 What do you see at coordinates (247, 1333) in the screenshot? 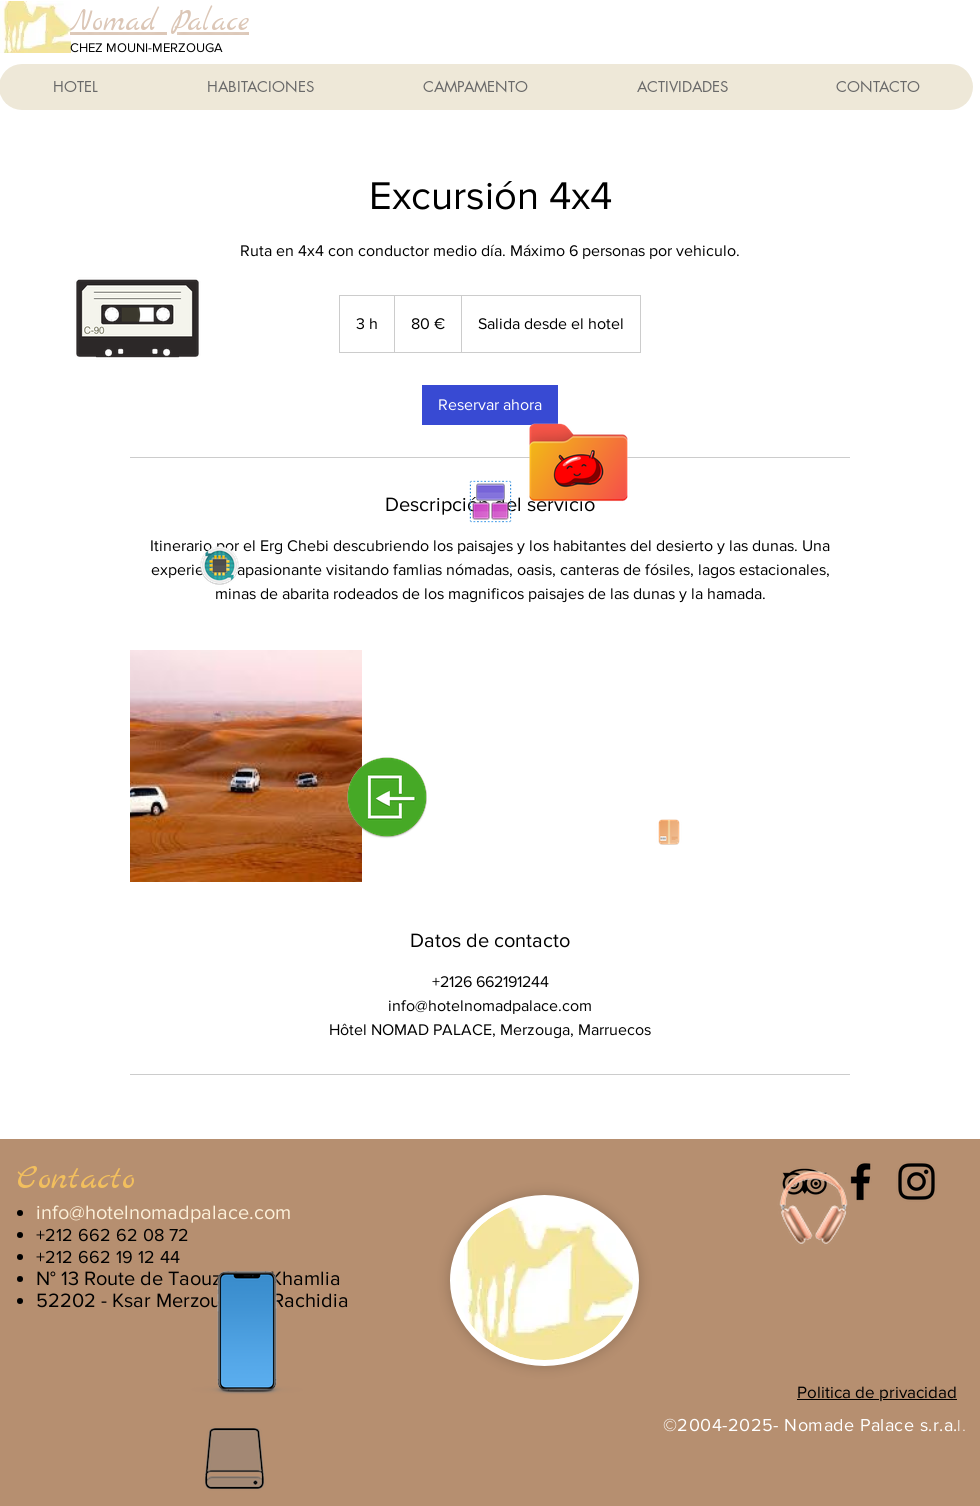
I see `iPhone XS Max device icon` at bounding box center [247, 1333].